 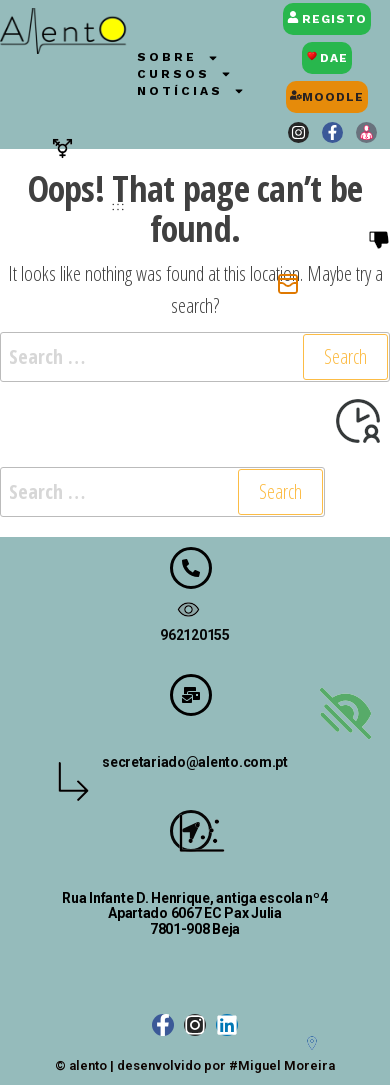 What do you see at coordinates (62, 148) in the screenshot?
I see `select transgender as gender identity` at bounding box center [62, 148].